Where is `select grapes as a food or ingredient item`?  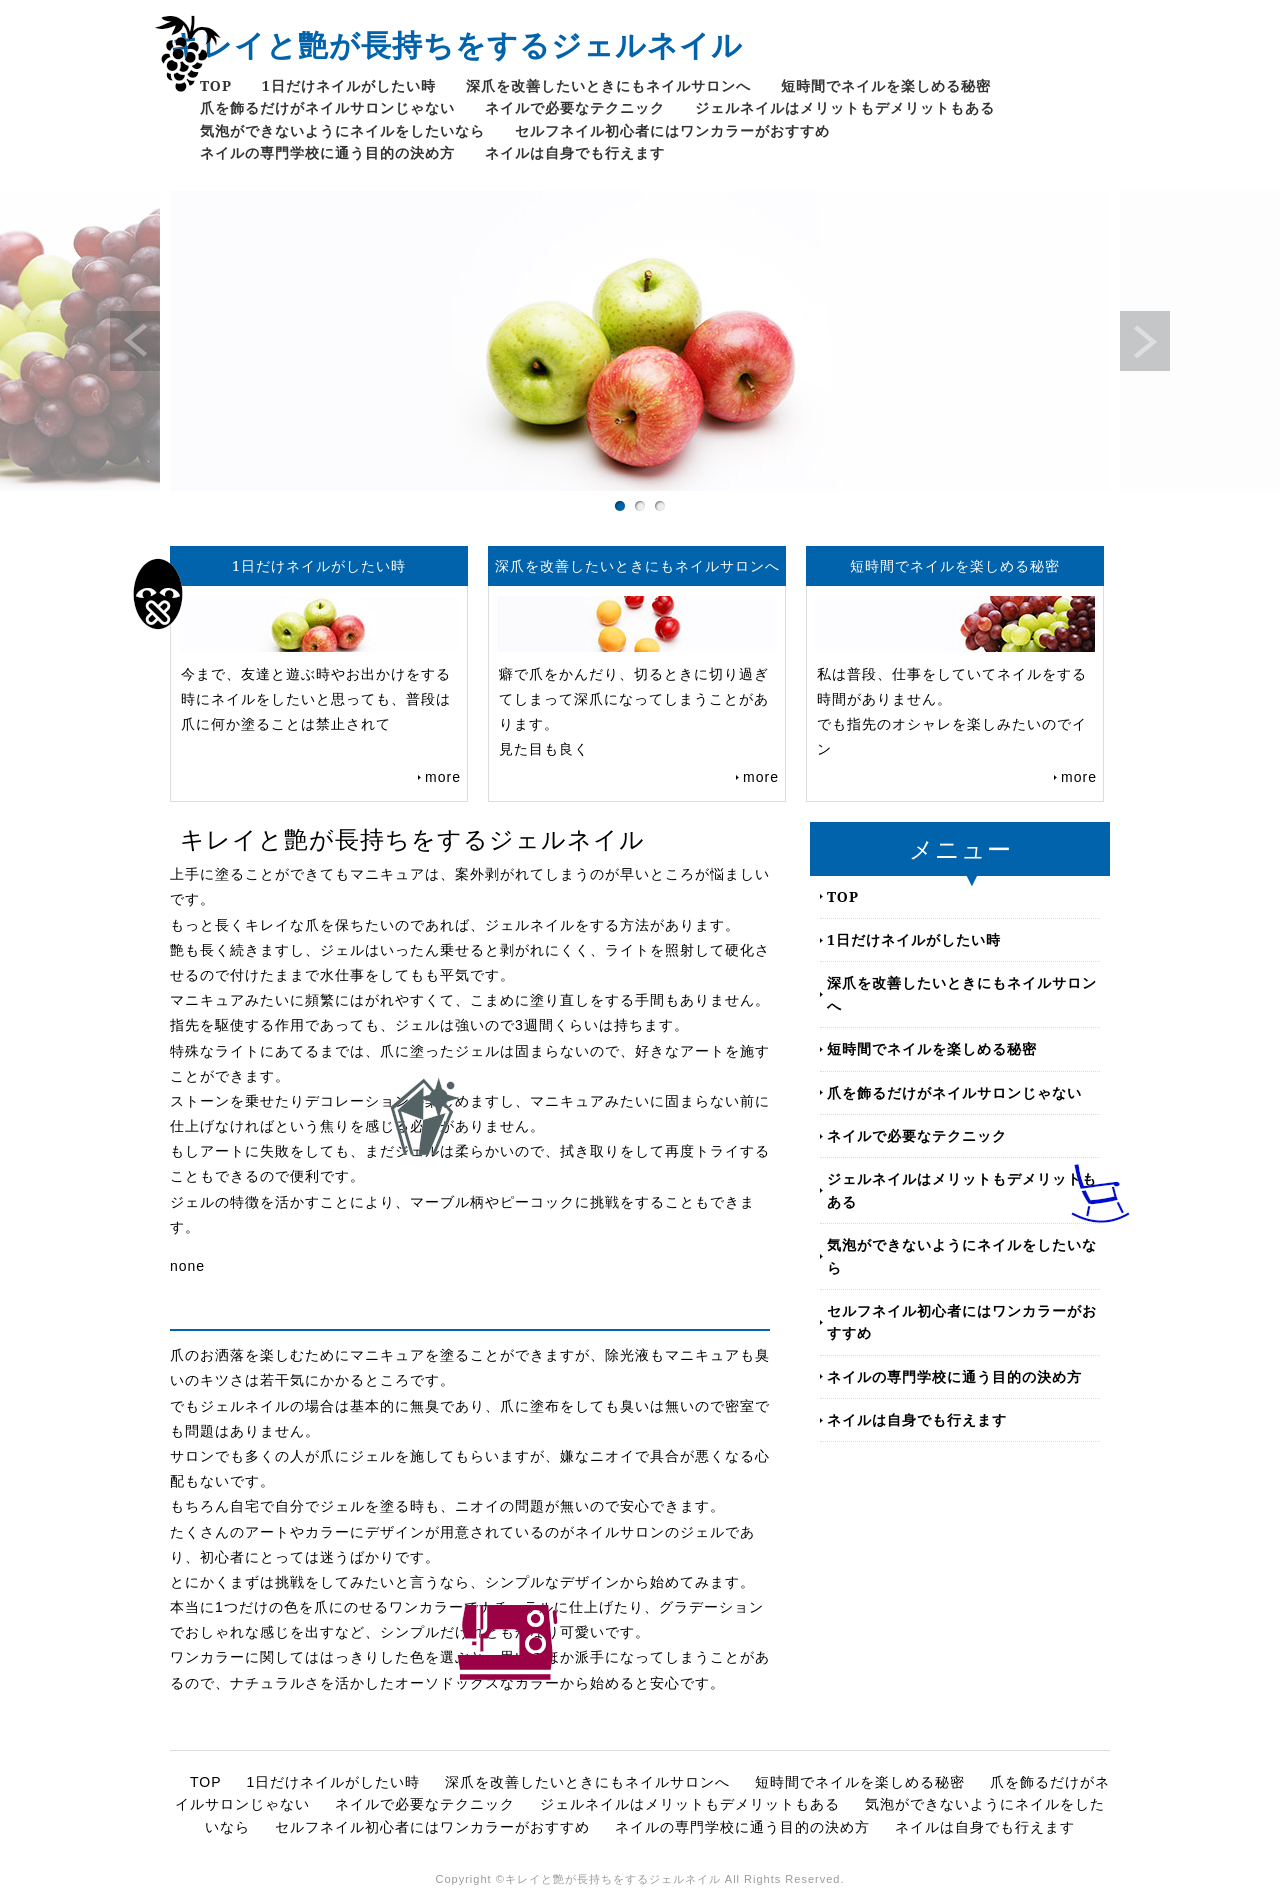
select grapes as a food or ingredient item is located at coordinates (188, 54).